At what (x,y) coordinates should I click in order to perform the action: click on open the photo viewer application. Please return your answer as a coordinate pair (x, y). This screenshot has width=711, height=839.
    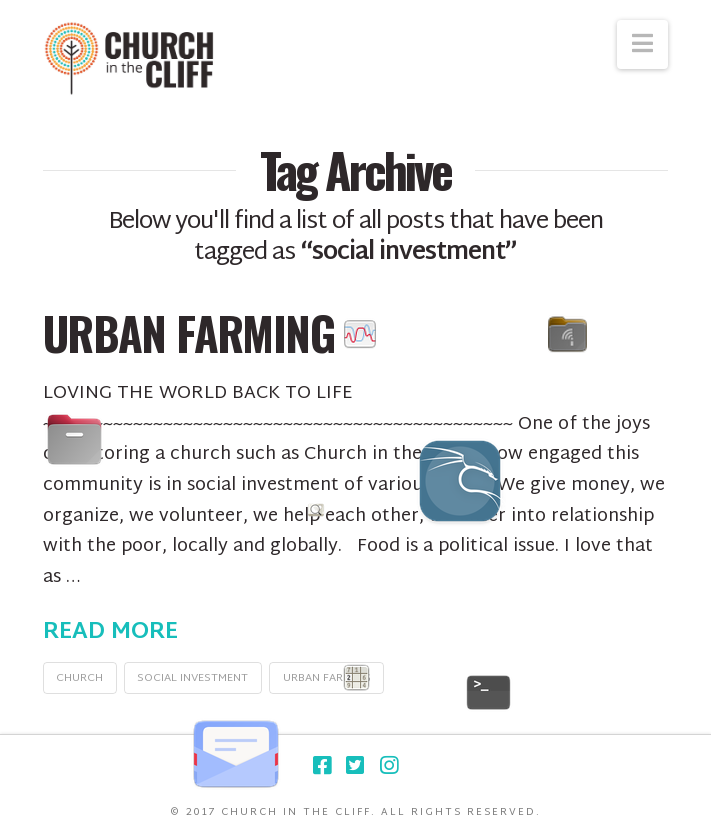
    Looking at the image, I should click on (316, 510).